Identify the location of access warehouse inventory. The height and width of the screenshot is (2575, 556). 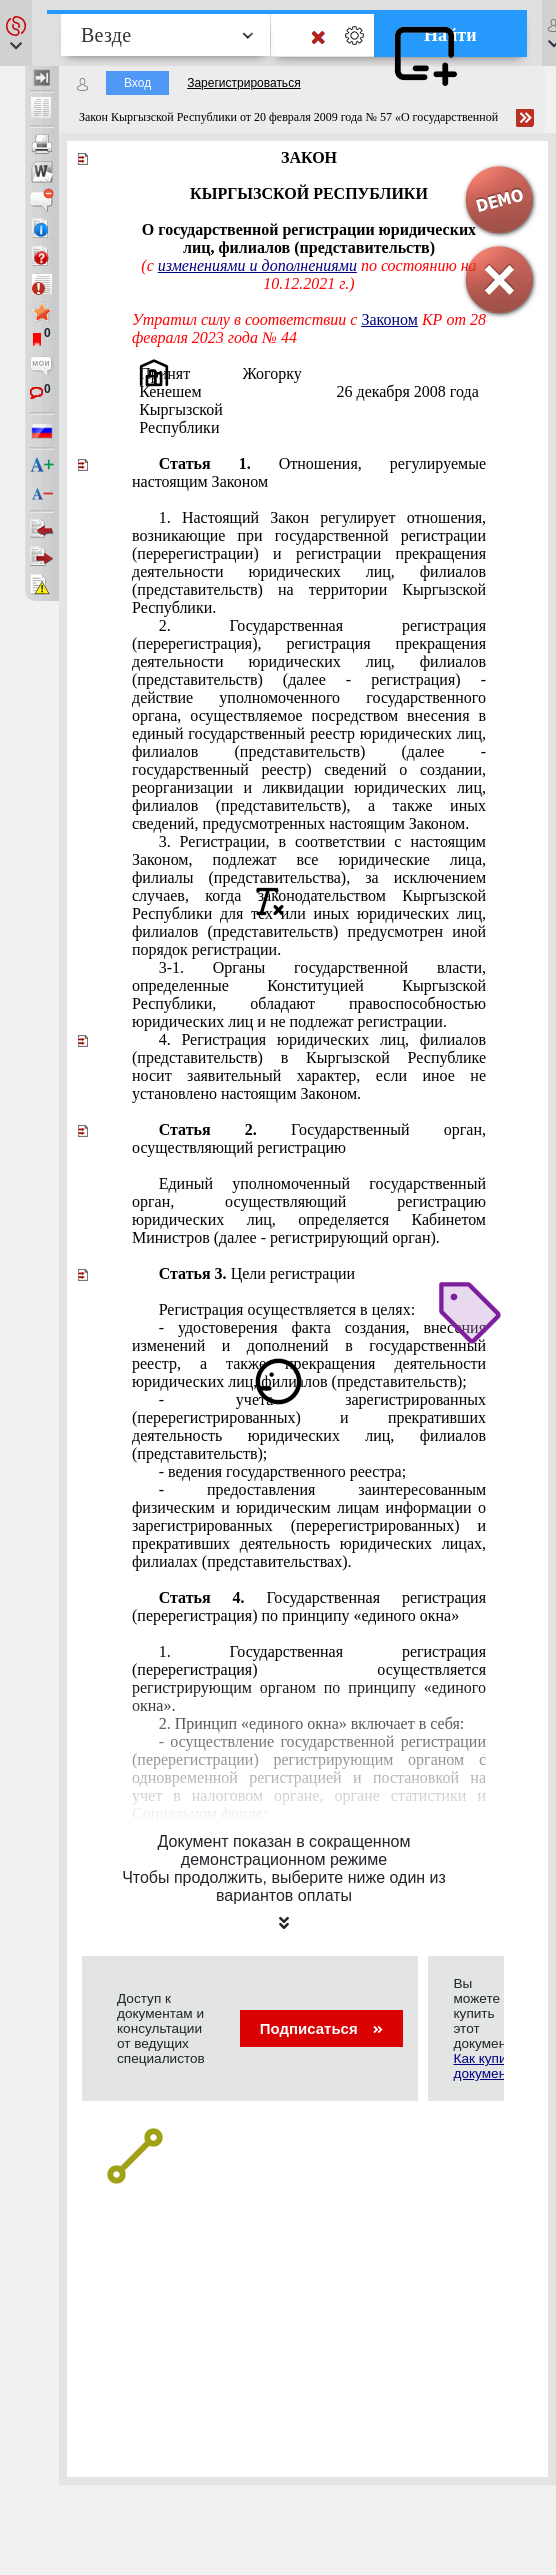
(154, 372).